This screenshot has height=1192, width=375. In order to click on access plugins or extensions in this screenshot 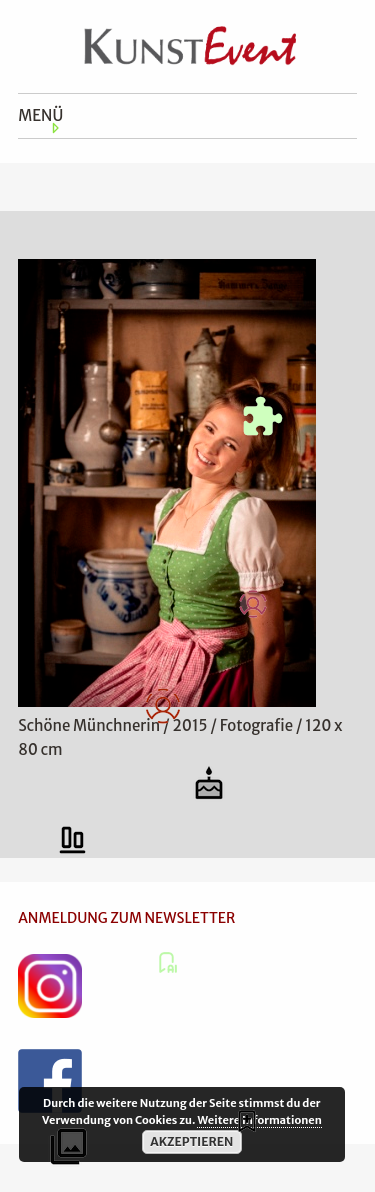, I will do `click(263, 416)`.